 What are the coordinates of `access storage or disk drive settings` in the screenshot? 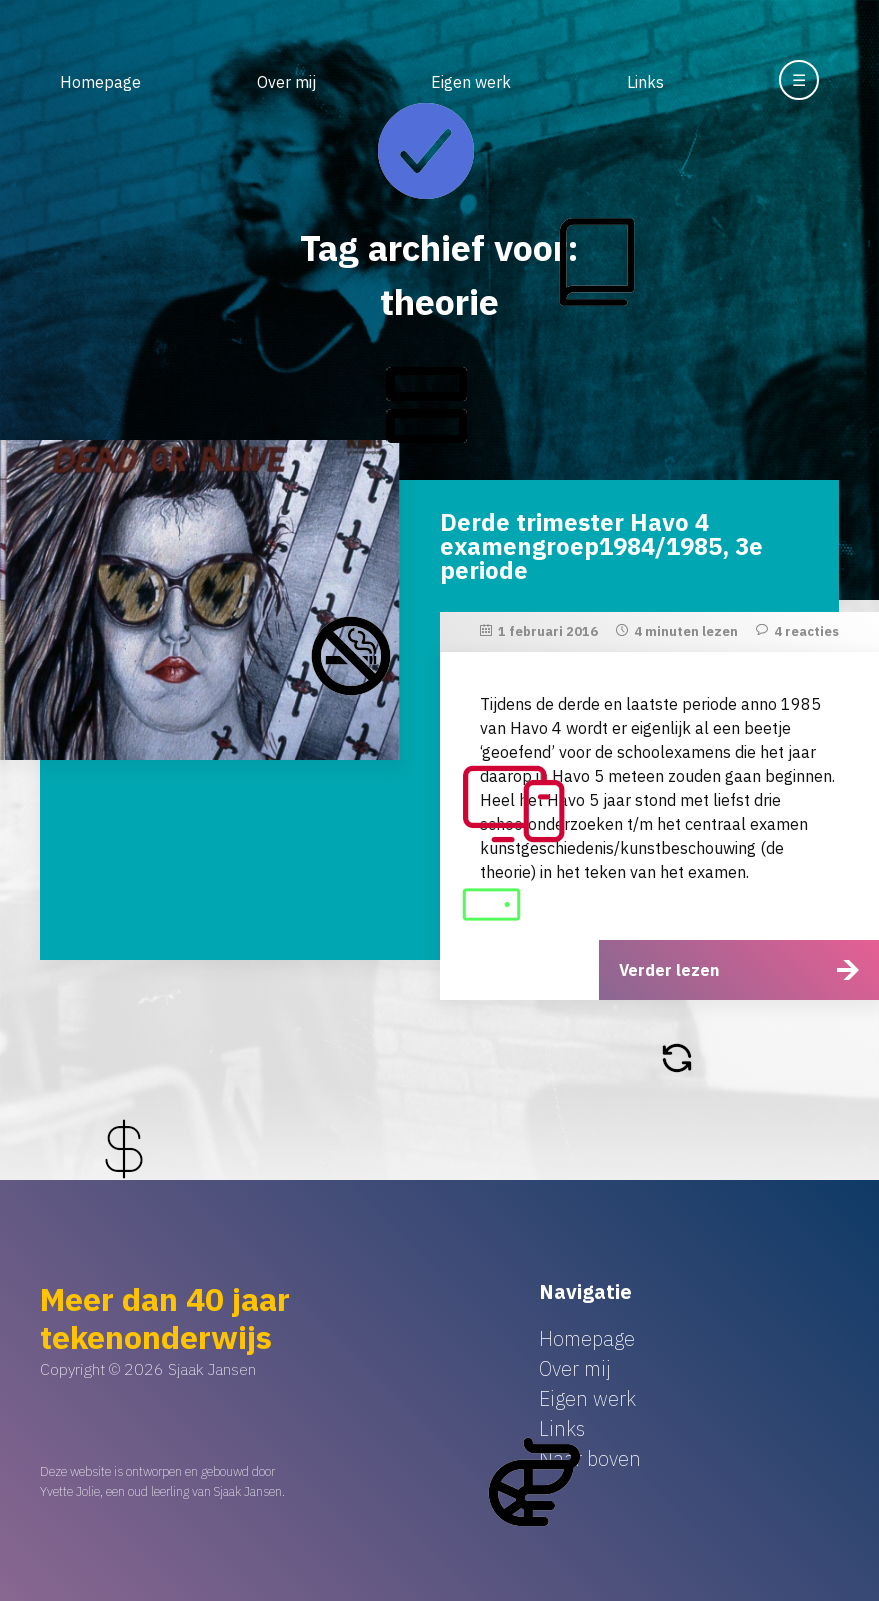 It's located at (491, 904).